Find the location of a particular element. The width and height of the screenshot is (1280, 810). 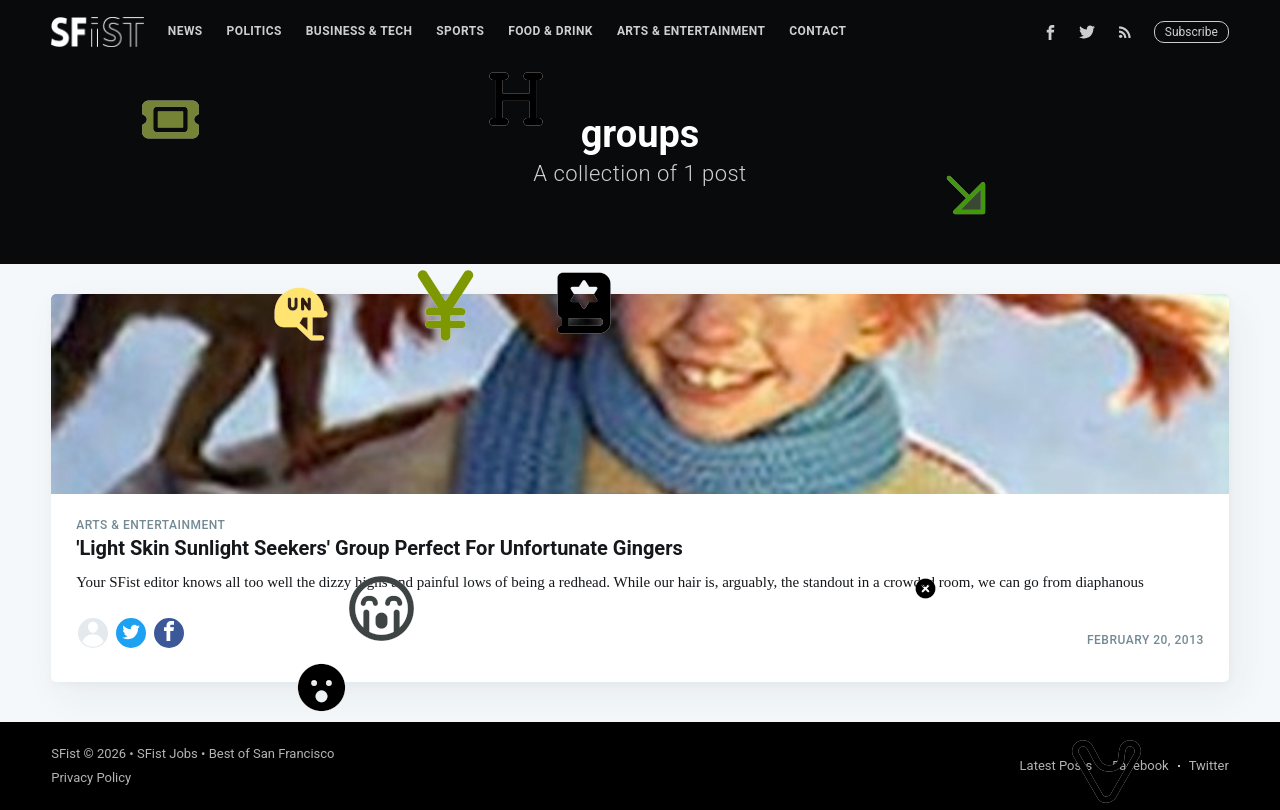

indicates surprising or unexpected content is located at coordinates (321, 687).